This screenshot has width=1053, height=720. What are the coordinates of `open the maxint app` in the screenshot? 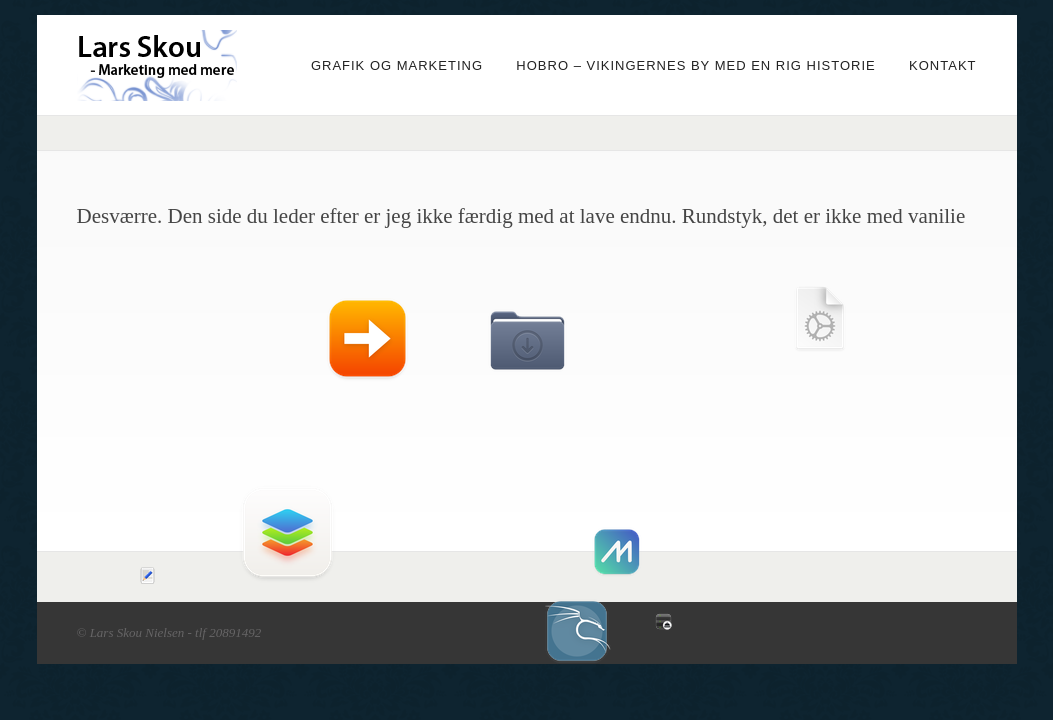 It's located at (616, 551).